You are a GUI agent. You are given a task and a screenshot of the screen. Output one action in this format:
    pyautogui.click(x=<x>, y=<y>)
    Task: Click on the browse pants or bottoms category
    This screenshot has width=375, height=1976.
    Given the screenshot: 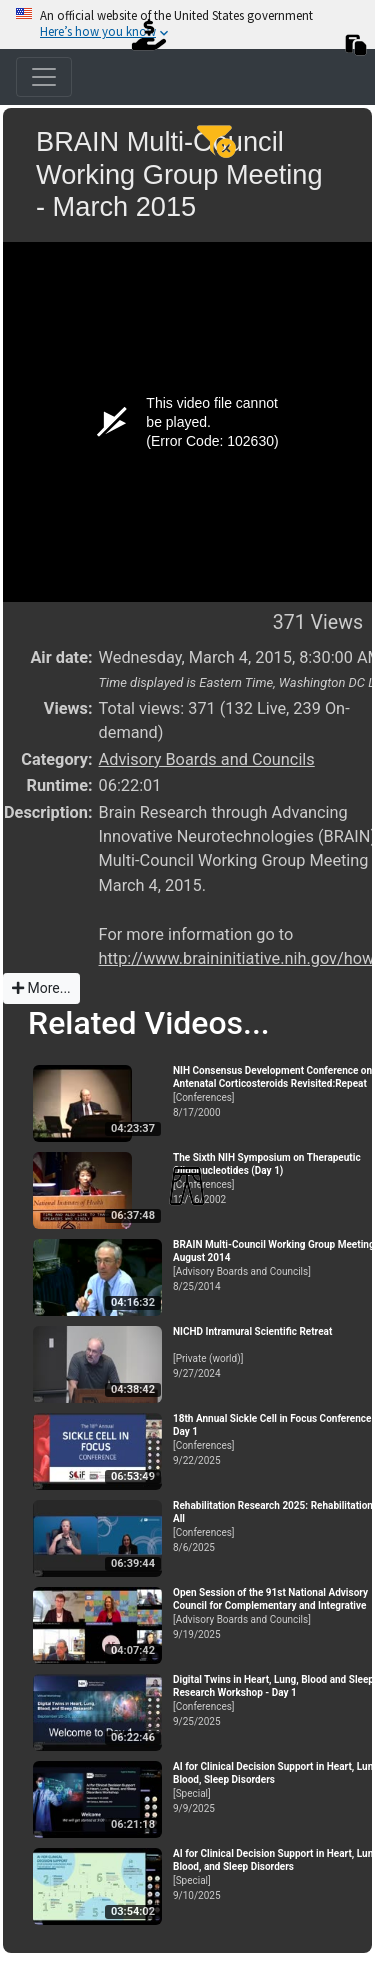 What is the action you would take?
    pyautogui.click(x=187, y=1186)
    